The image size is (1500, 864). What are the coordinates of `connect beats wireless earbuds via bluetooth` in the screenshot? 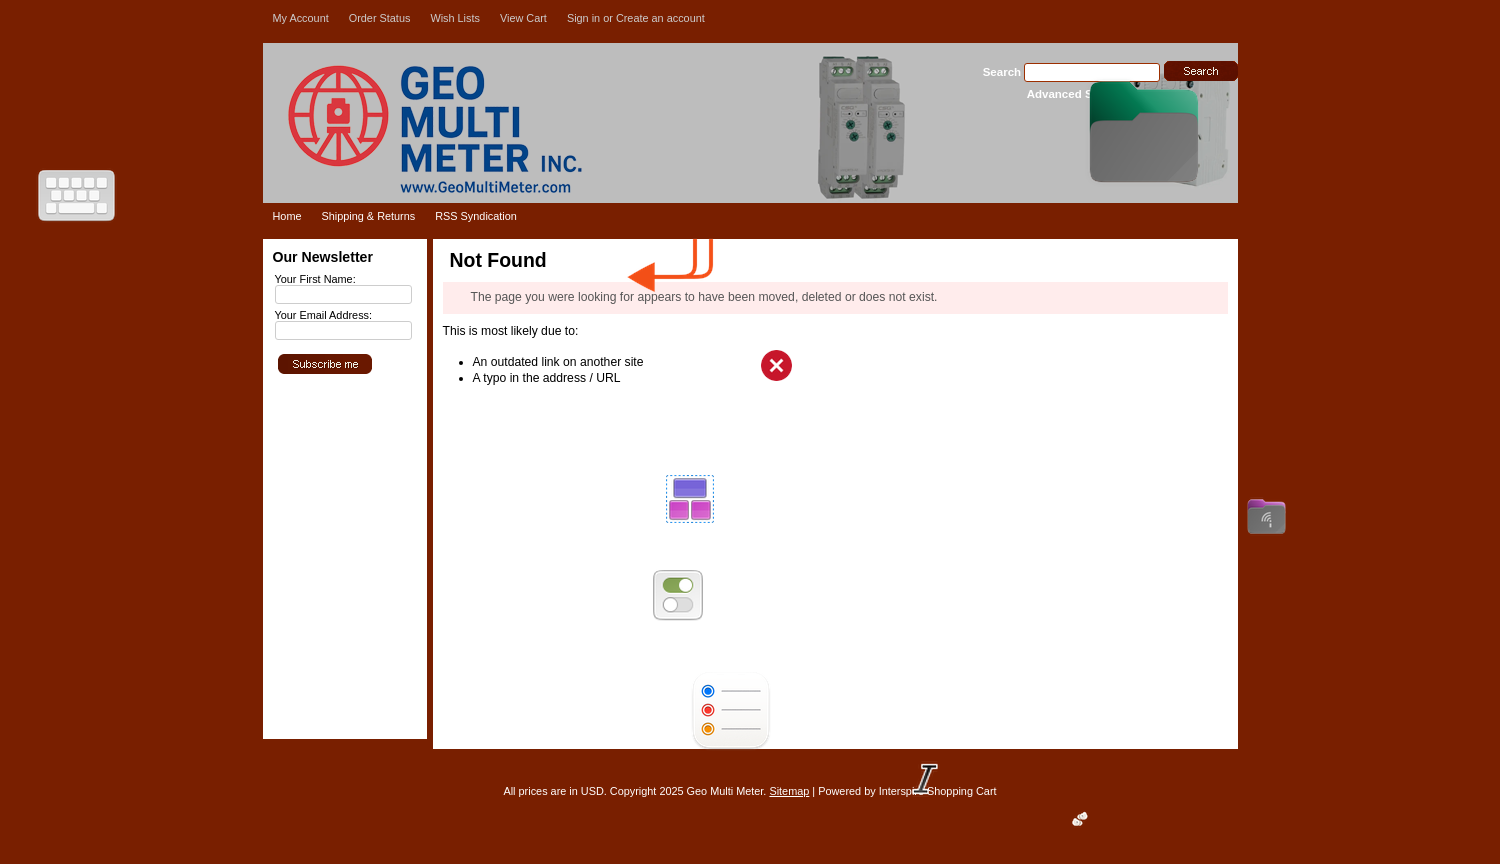 It's located at (1080, 819).